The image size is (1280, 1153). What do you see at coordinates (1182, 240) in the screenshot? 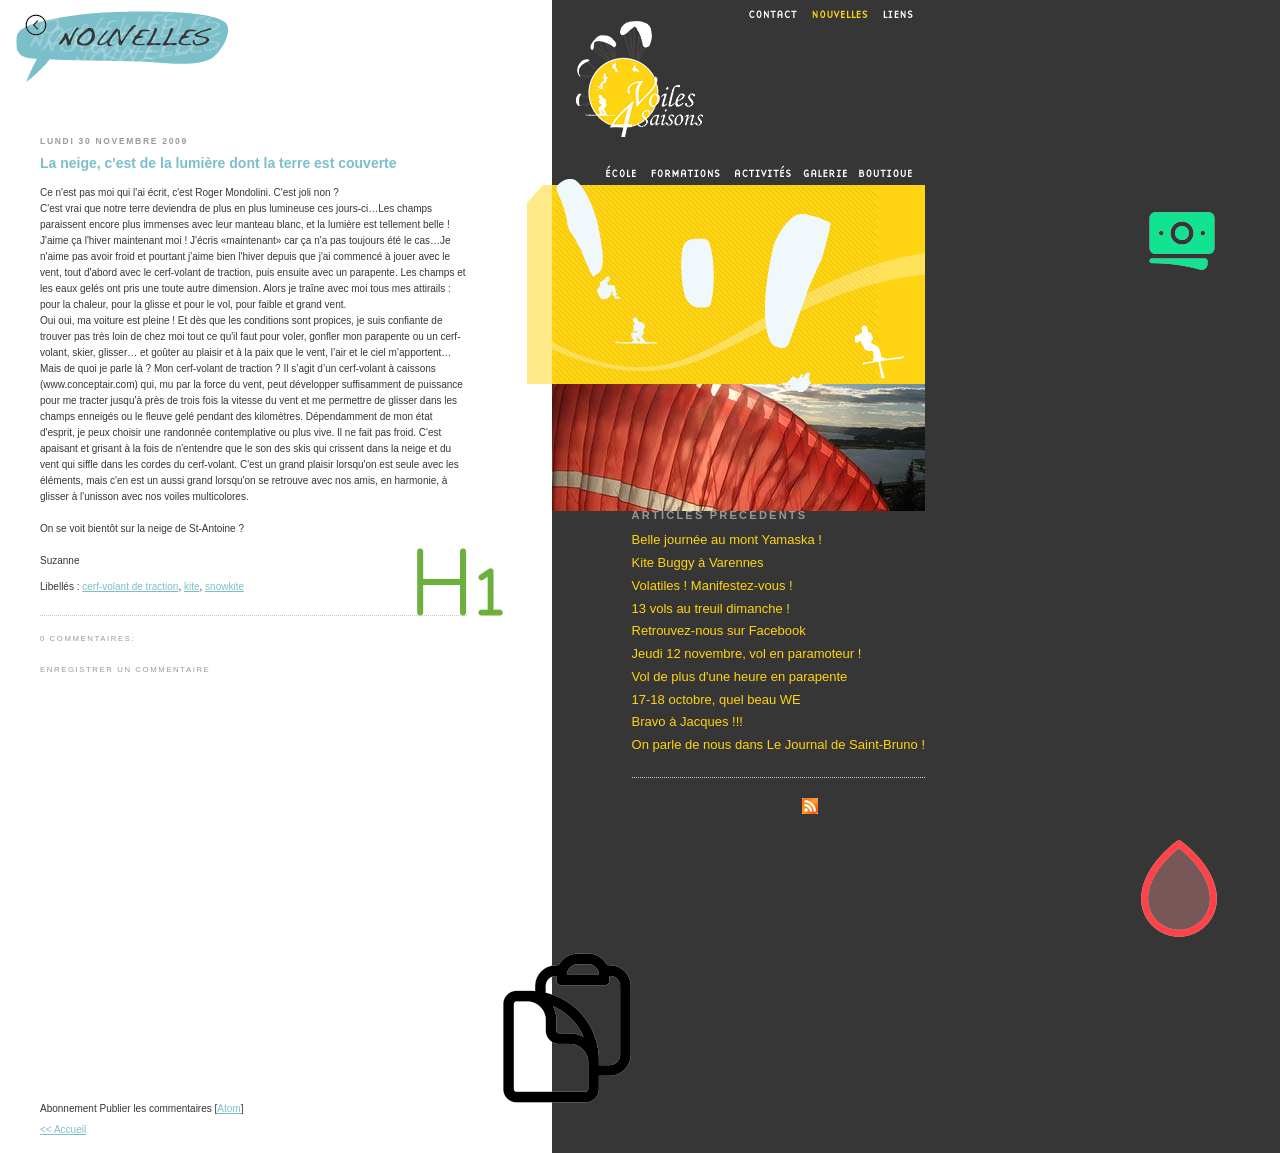
I see `view your wallet or account balance` at bounding box center [1182, 240].